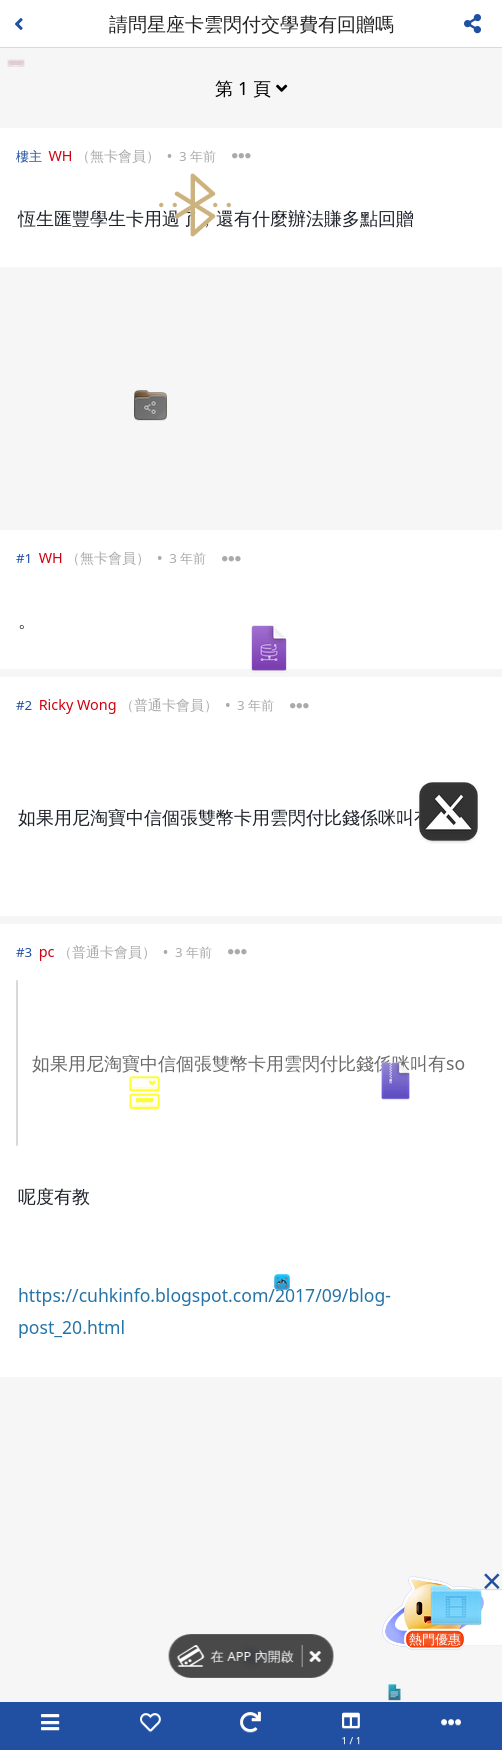 Image resolution: width=502 pixels, height=1750 pixels. What do you see at coordinates (394, 1692) in the screenshot?
I see `opendocument text template file` at bounding box center [394, 1692].